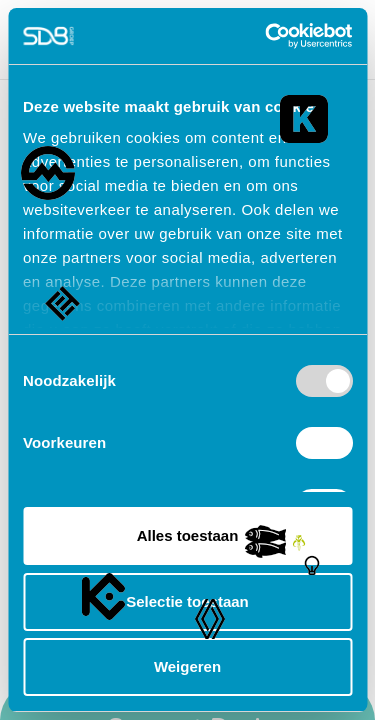 The height and width of the screenshot is (720, 375). Describe the element at coordinates (299, 543) in the screenshot. I see `the mandalorian logo from star wars` at that location.